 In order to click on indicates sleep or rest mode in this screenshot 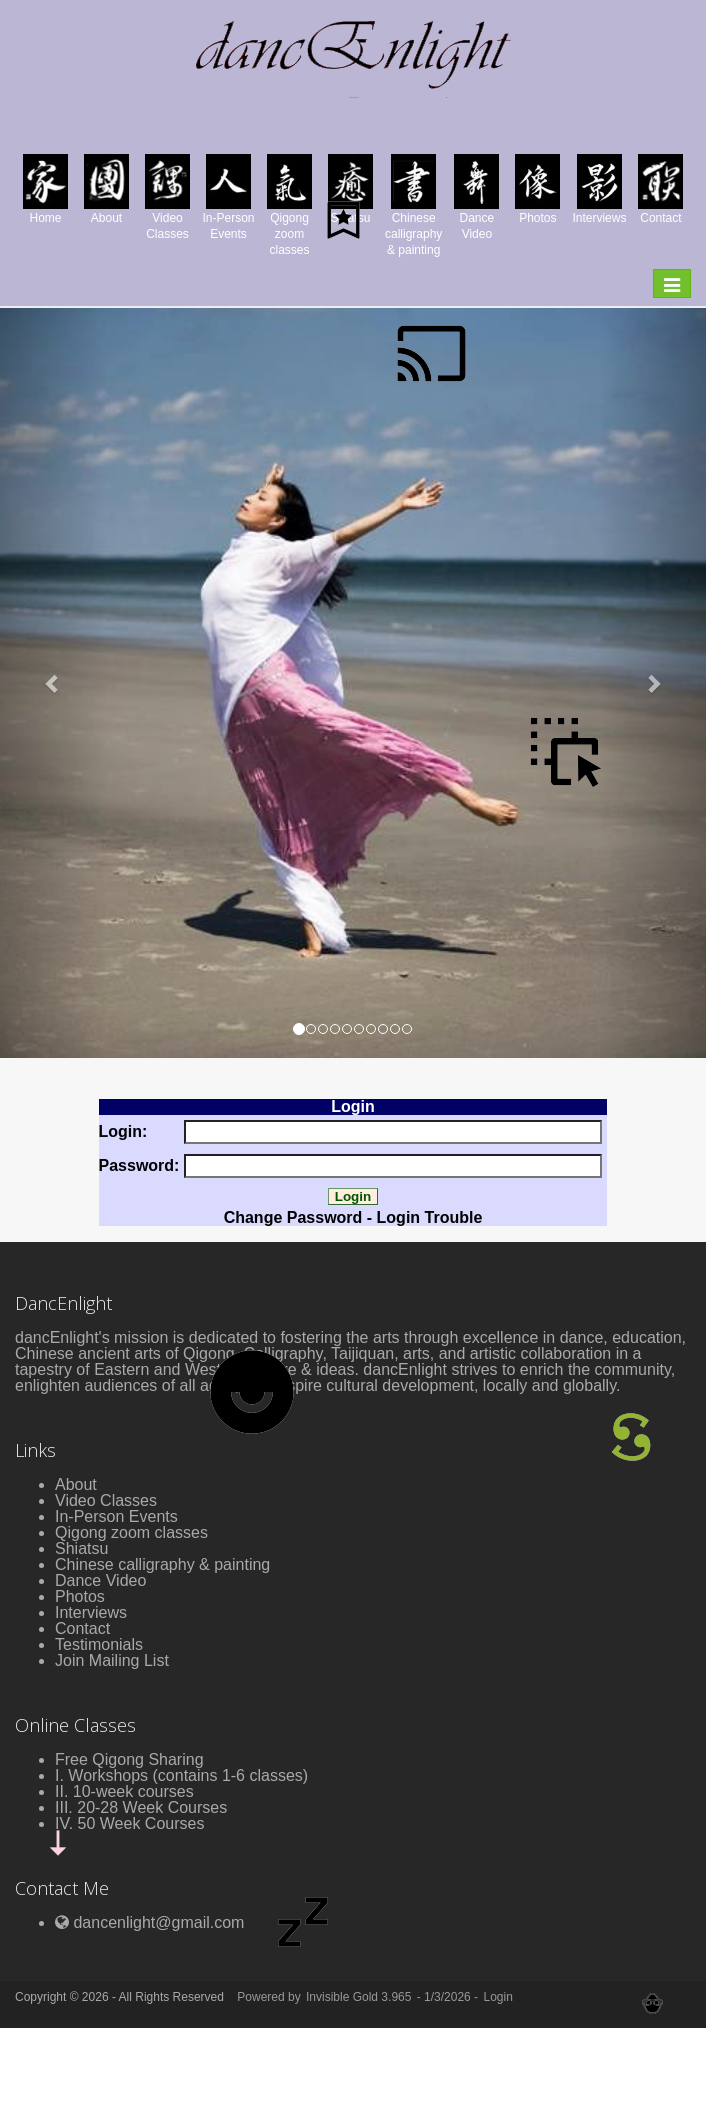, I will do `click(303, 1922)`.